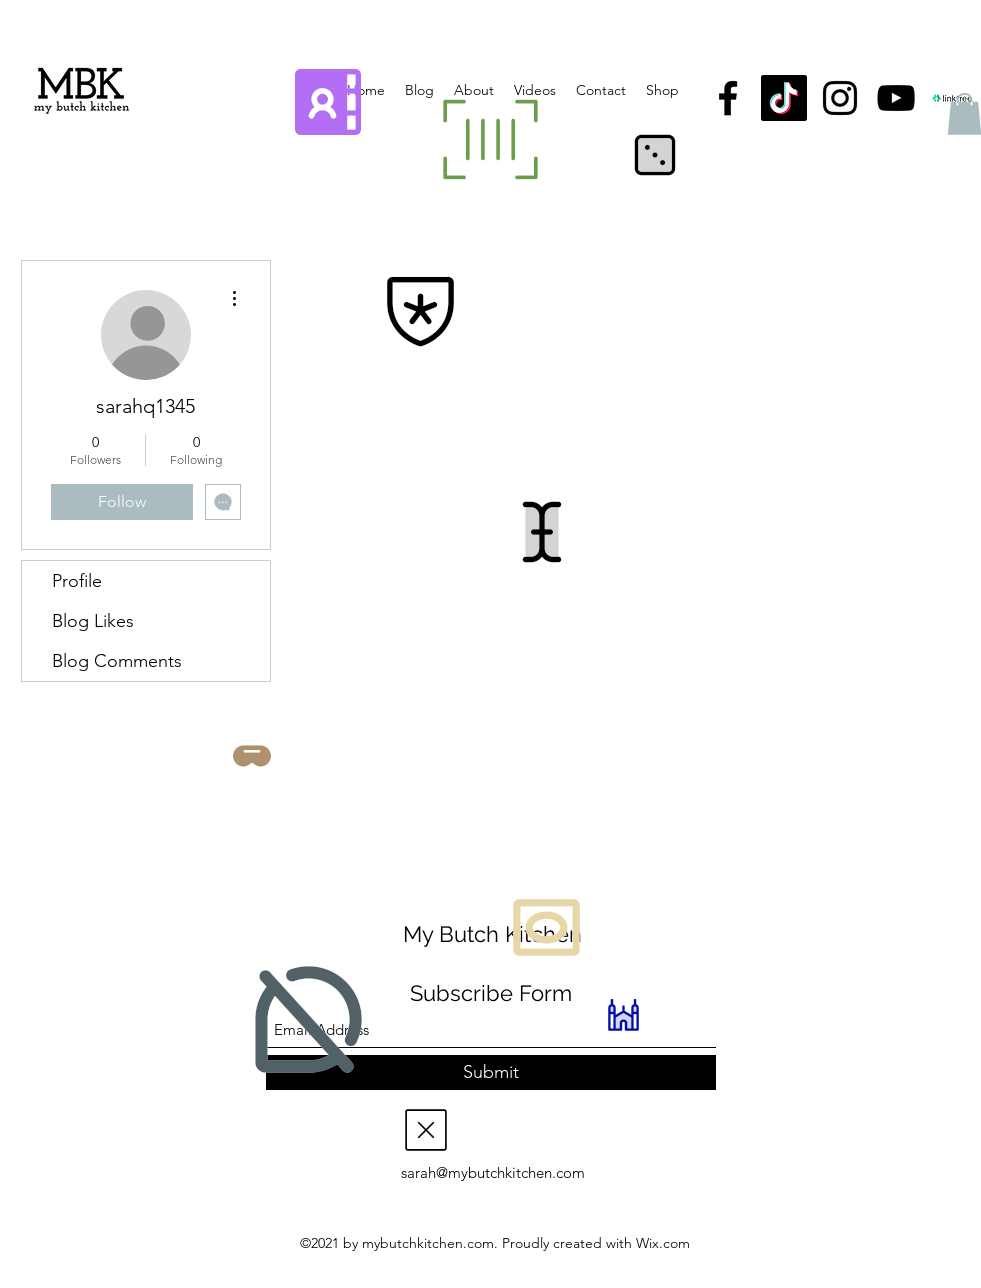  What do you see at coordinates (623, 1015) in the screenshot?
I see `locate nearby synagogues on a map` at bounding box center [623, 1015].